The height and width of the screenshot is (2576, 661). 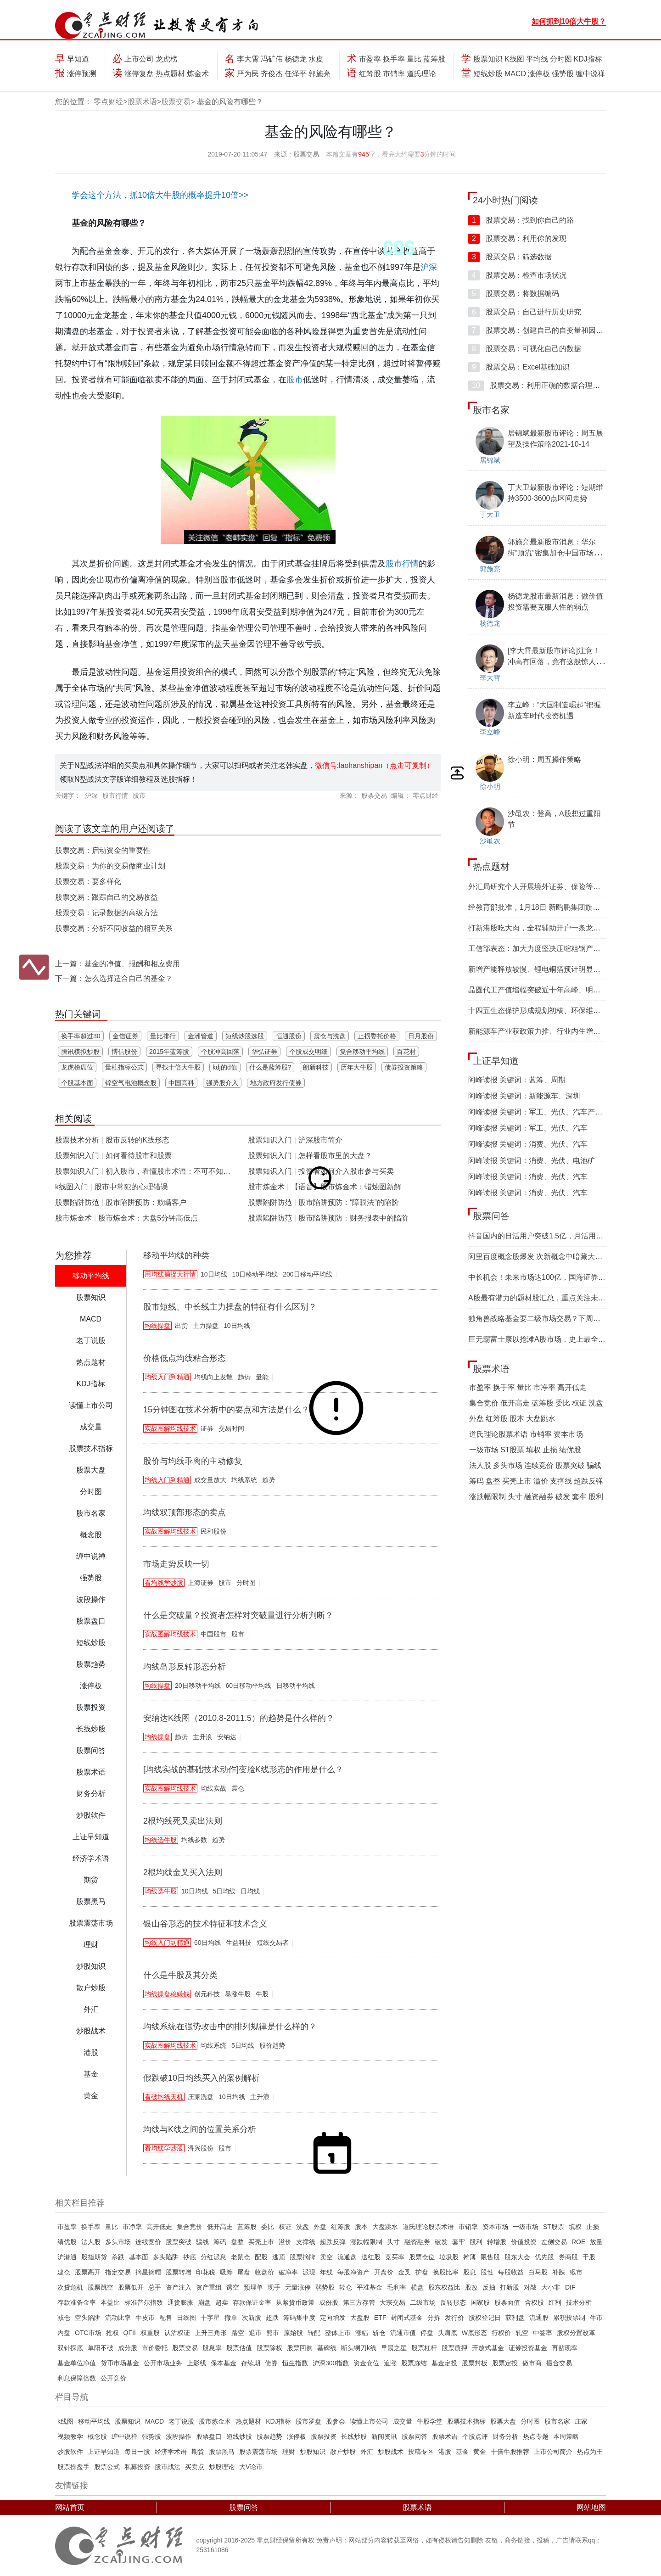 What do you see at coordinates (320, 1178) in the screenshot?
I see `emoji or mood selector looking right` at bounding box center [320, 1178].